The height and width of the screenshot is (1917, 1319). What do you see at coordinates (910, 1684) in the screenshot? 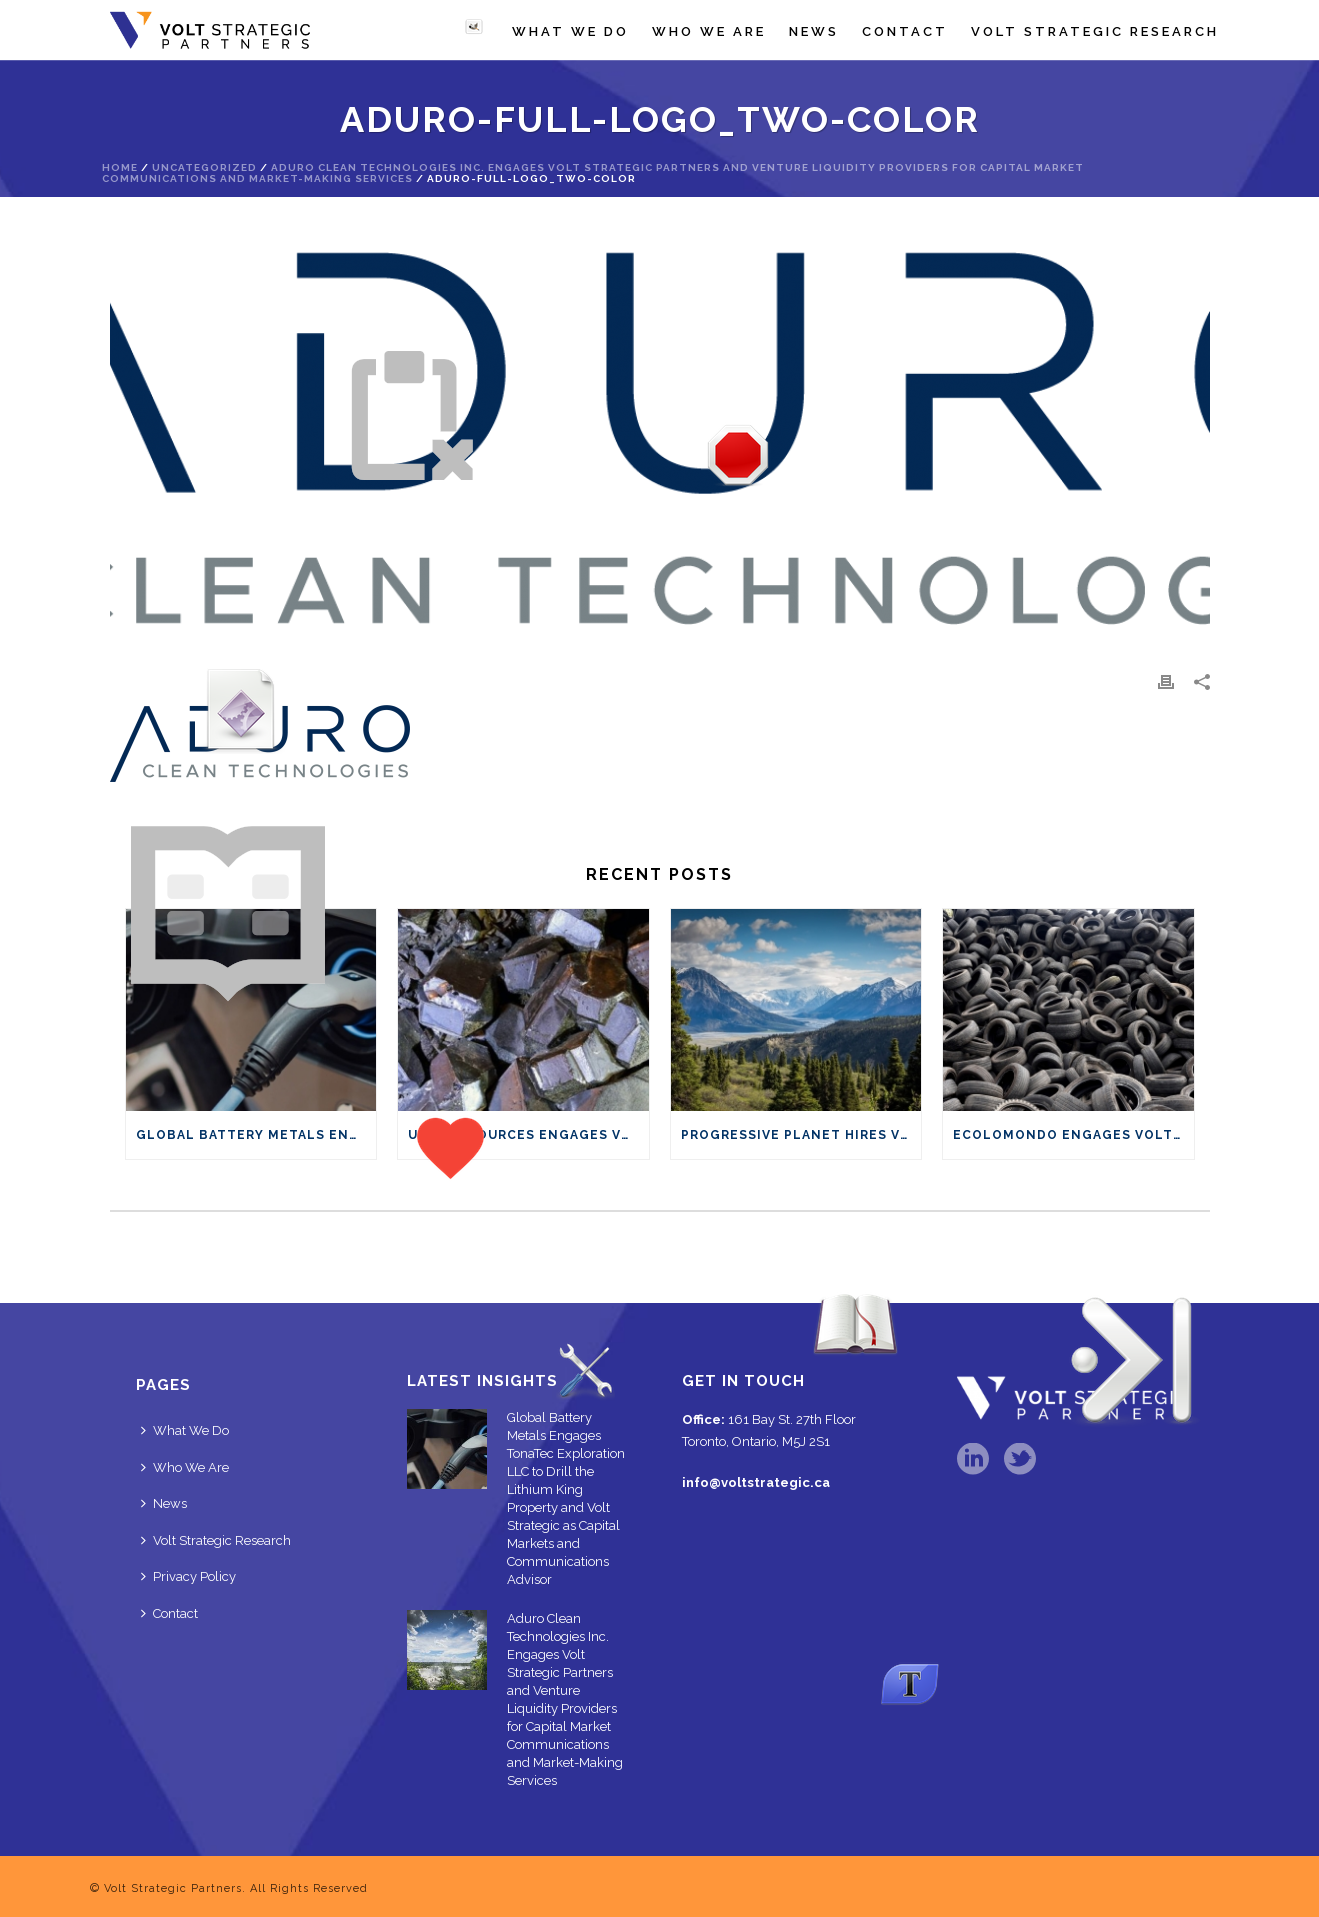
I see `access text style library in iMovie` at bounding box center [910, 1684].